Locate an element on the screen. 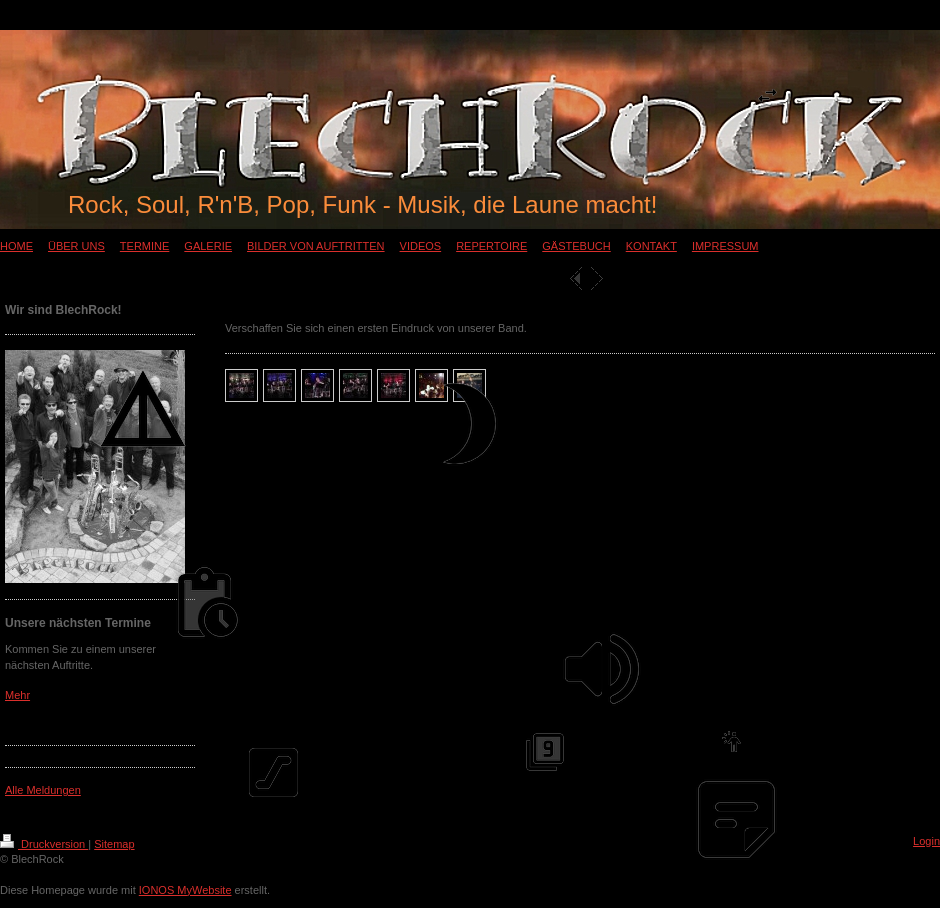 This screenshot has width=940, height=908. increase or unmute audio volume is located at coordinates (602, 669).